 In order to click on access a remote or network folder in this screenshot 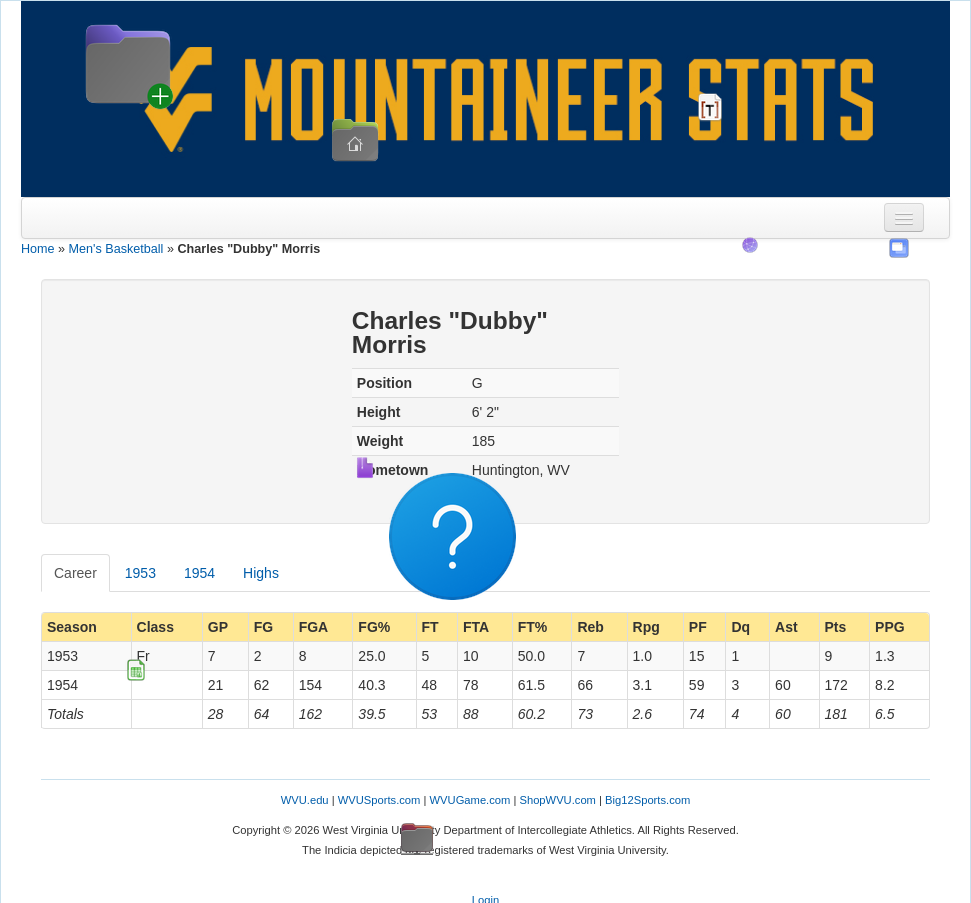, I will do `click(417, 839)`.